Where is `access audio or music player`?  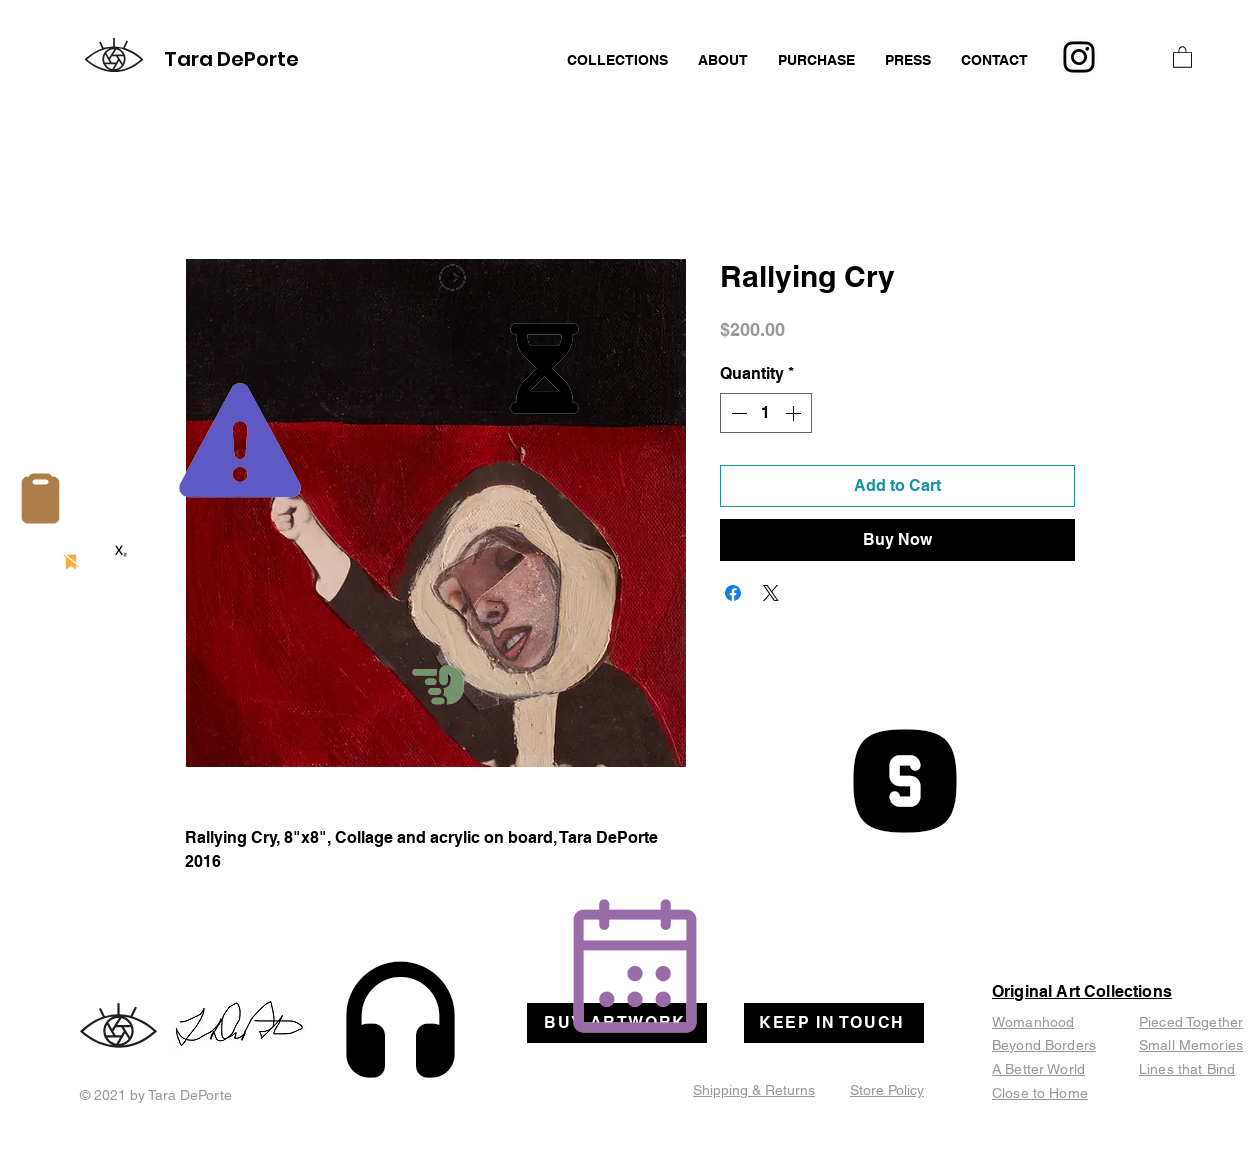 access audio or music player is located at coordinates (400, 1023).